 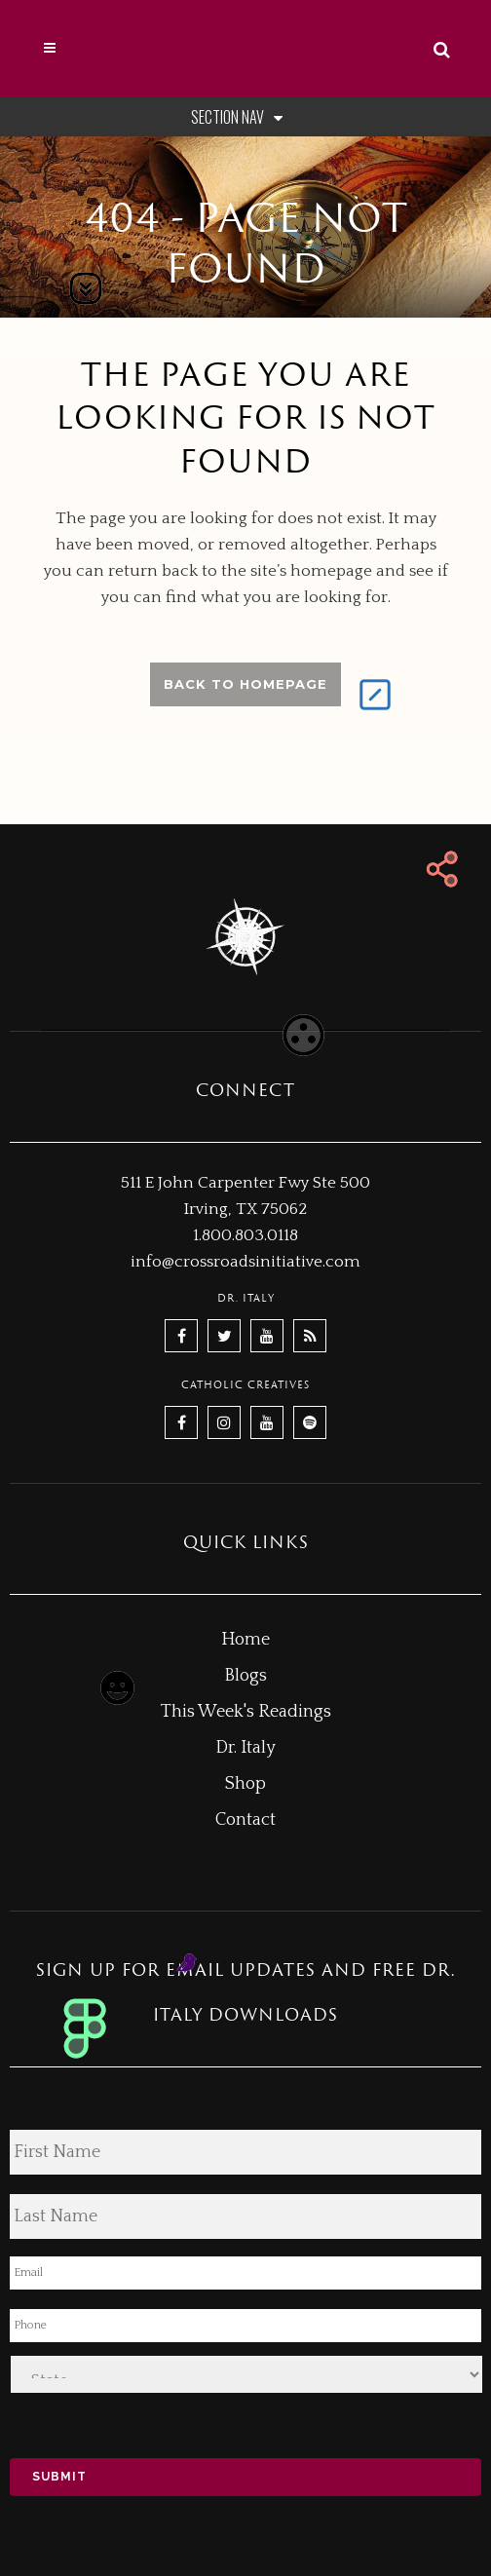 I want to click on open figma design file, so click(x=84, y=2027).